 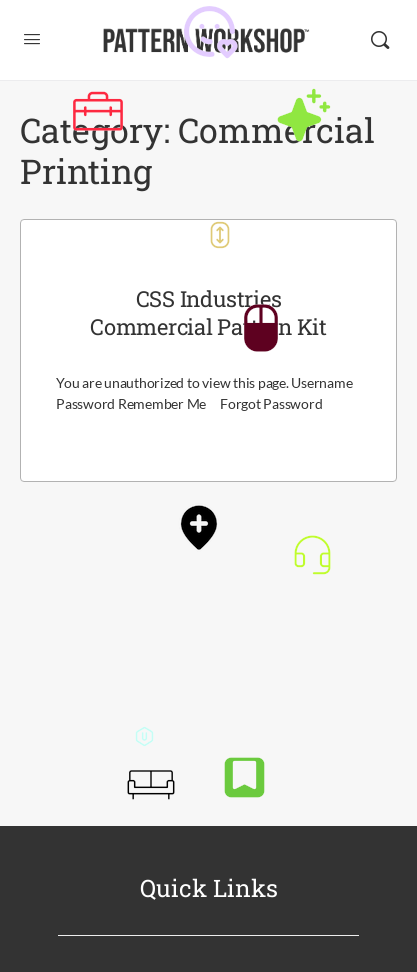 What do you see at coordinates (220, 235) in the screenshot?
I see `scroll up and down on the page` at bounding box center [220, 235].